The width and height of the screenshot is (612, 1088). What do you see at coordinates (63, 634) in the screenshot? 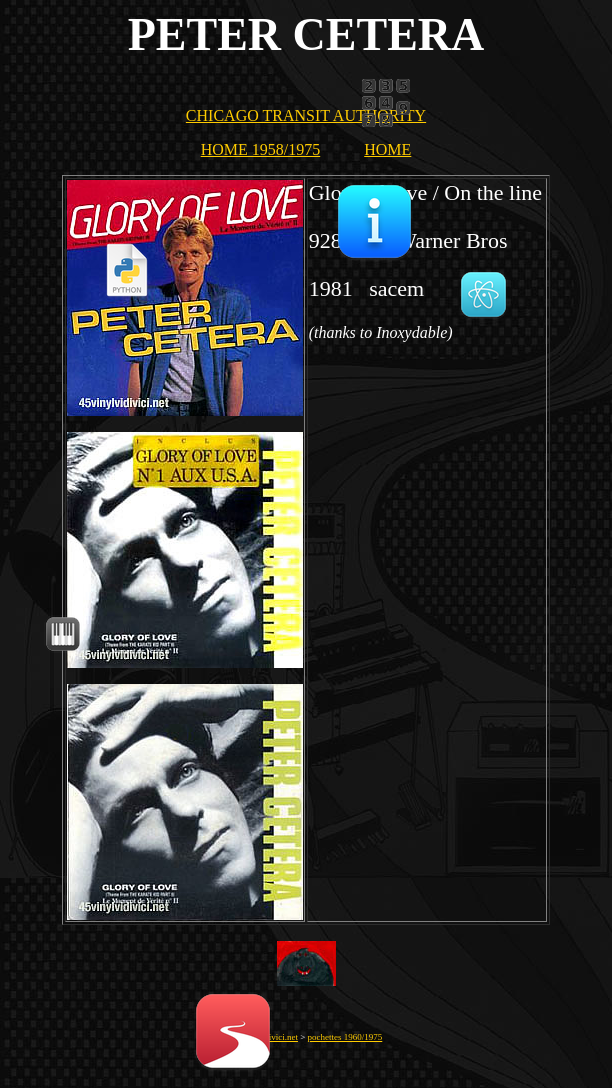
I see `open virtual midi piano keyboard app` at bounding box center [63, 634].